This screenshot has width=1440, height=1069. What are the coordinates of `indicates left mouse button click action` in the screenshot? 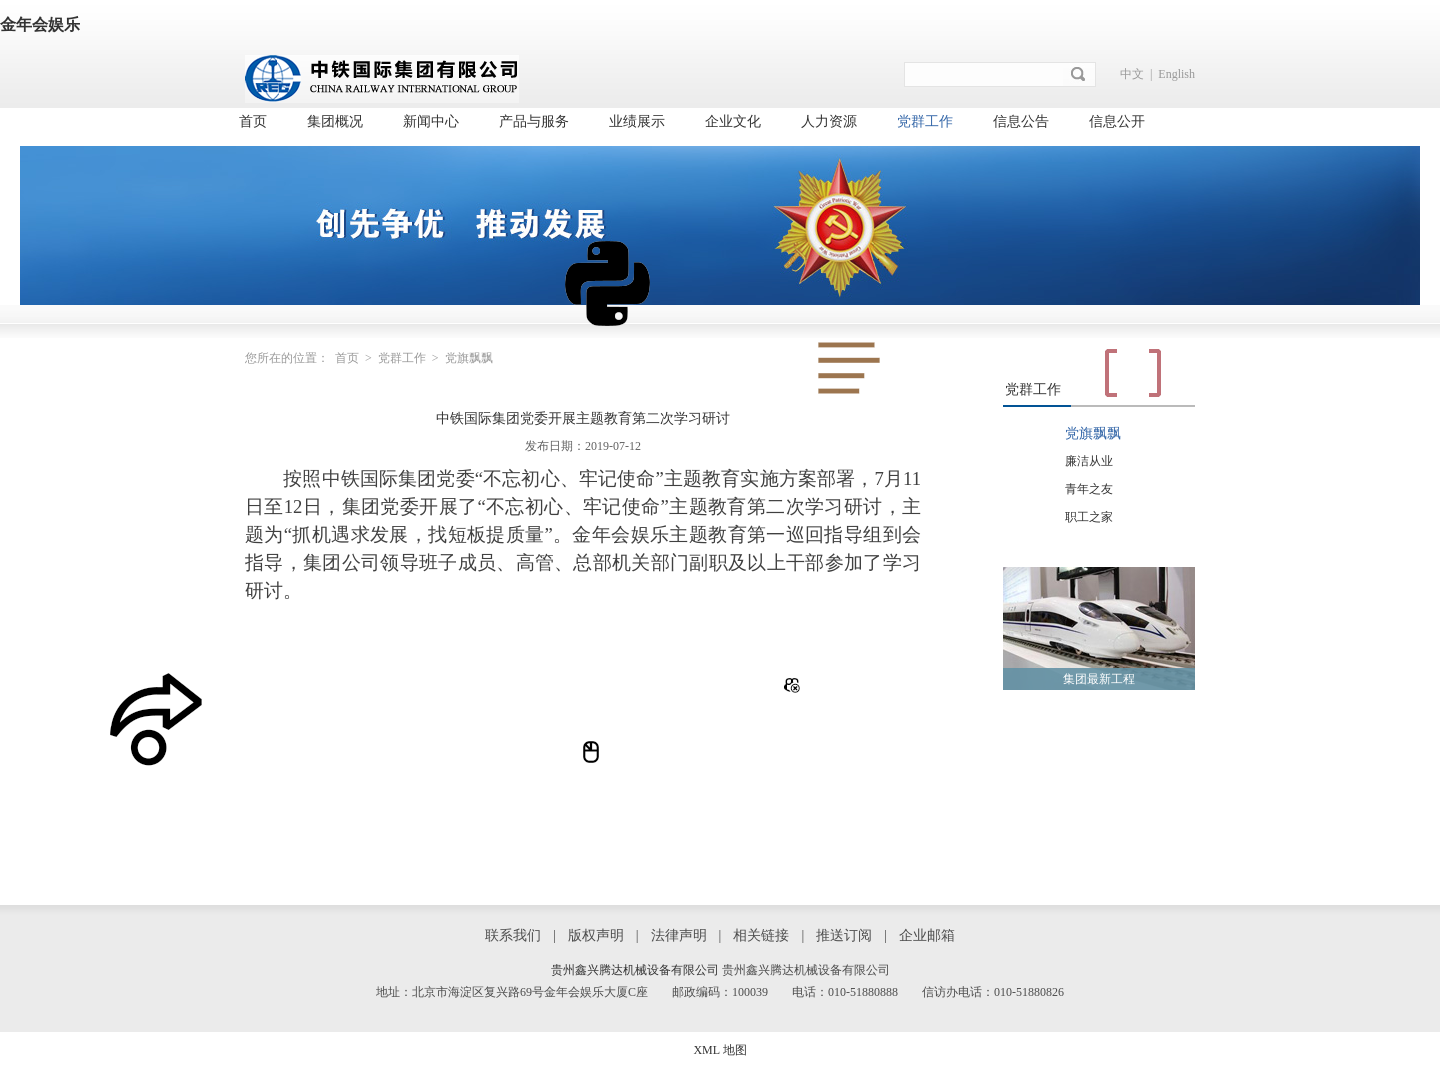 It's located at (591, 752).